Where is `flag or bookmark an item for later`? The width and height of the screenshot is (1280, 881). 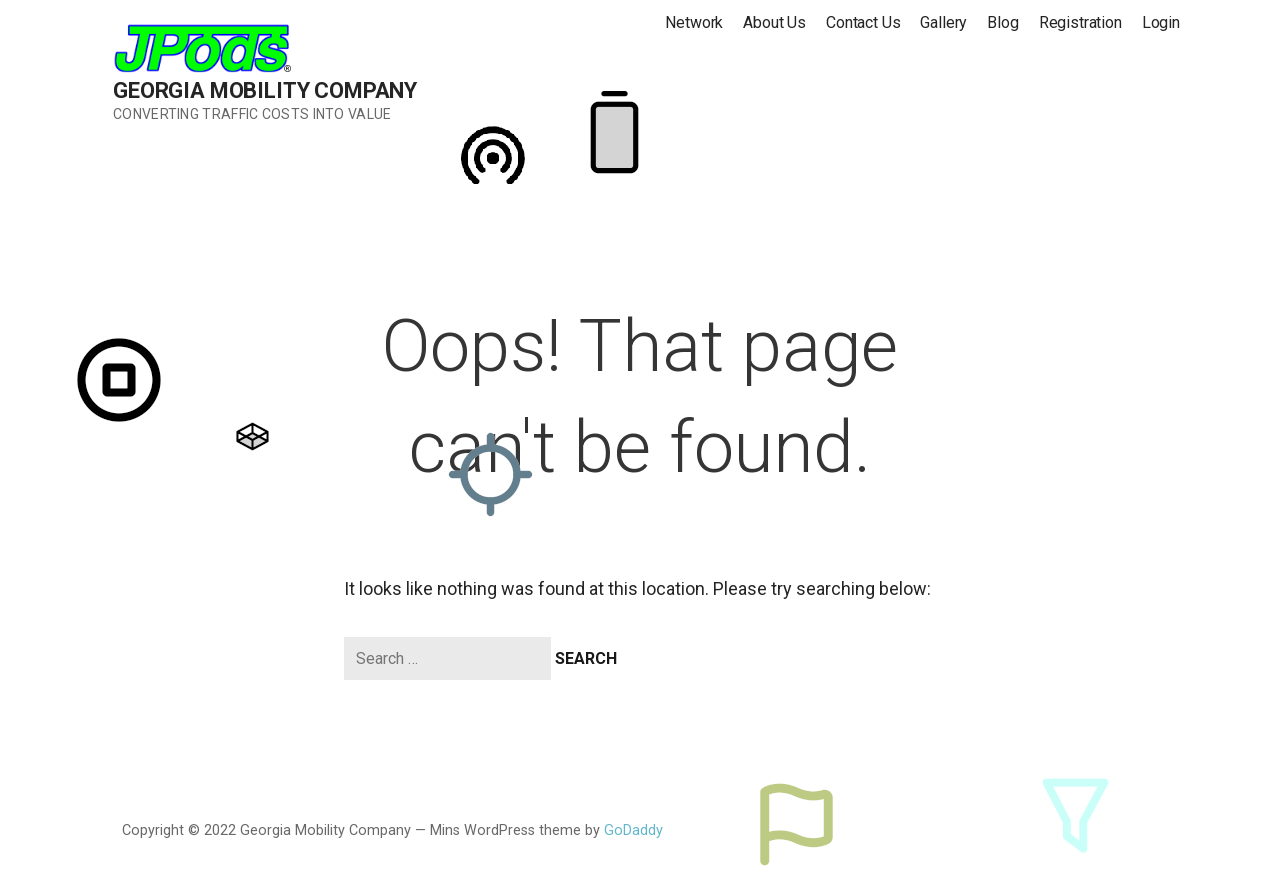 flag or bookmark an item for later is located at coordinates (796, 824).